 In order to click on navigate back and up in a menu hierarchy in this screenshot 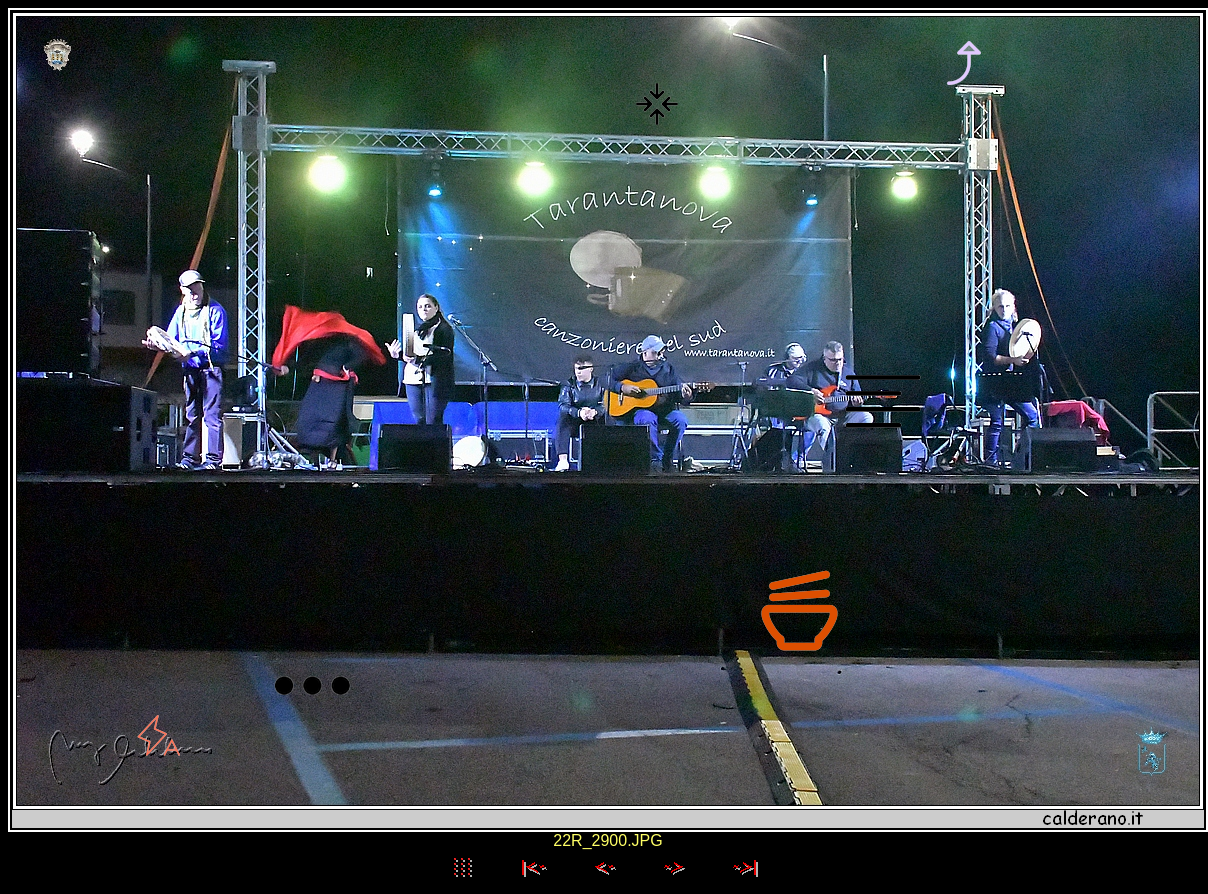, I will do `click(964, 63)`.